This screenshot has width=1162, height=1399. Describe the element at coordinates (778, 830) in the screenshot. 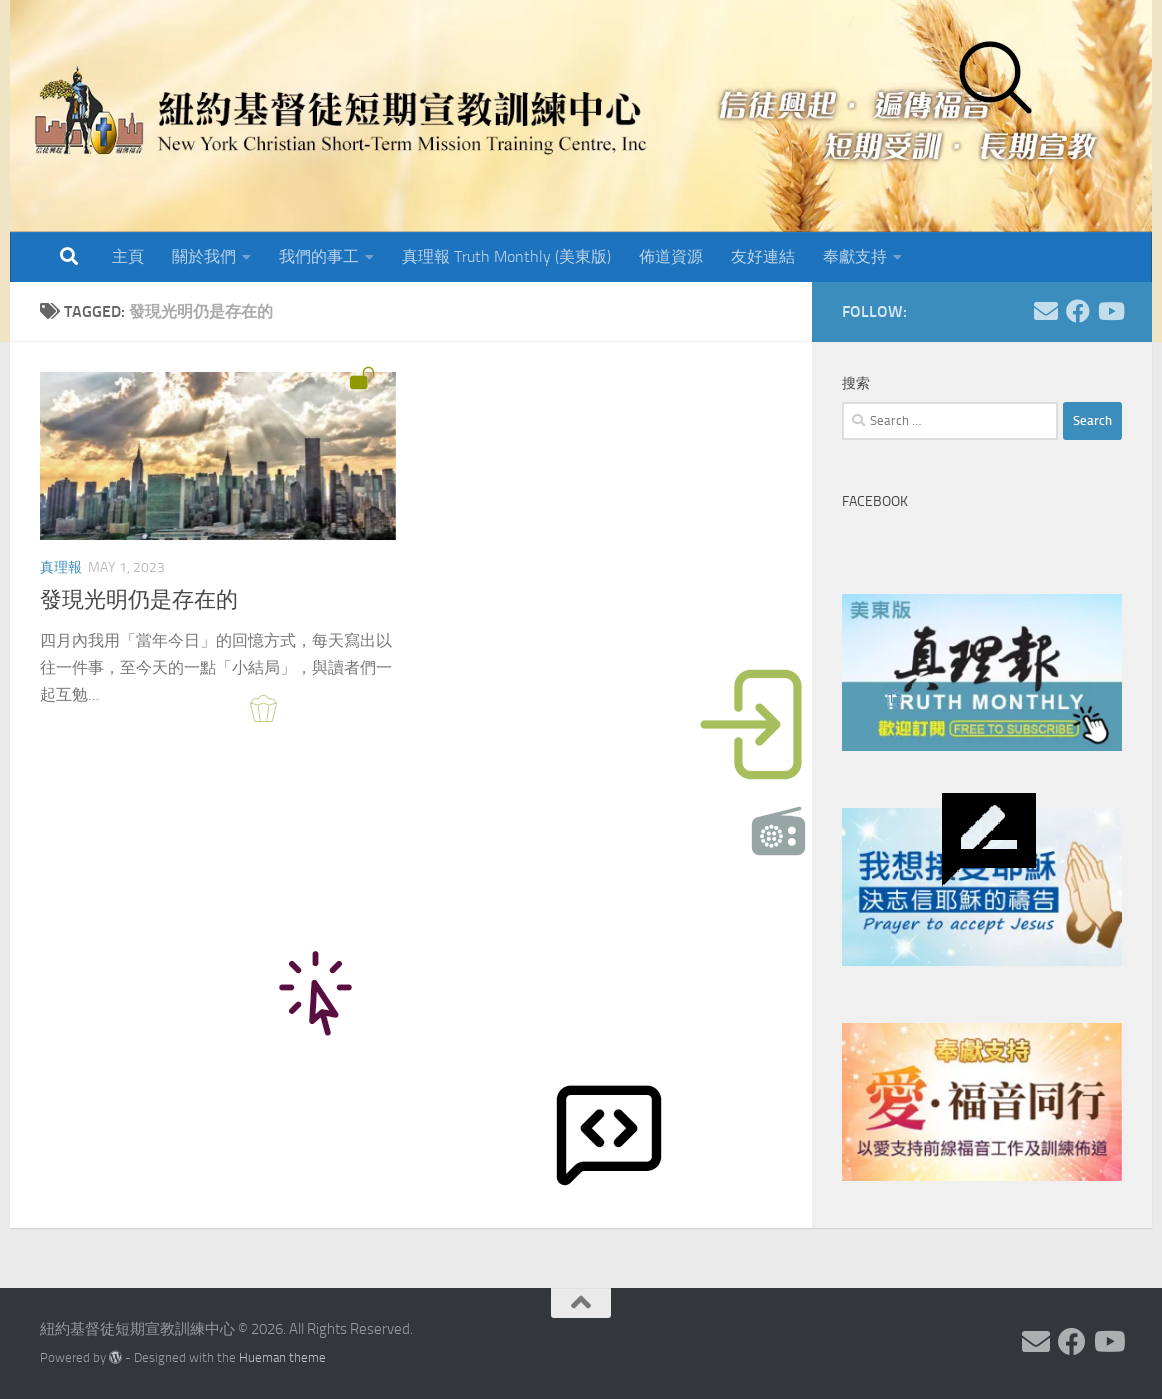

I see `open radio or audio streaming` at that location.